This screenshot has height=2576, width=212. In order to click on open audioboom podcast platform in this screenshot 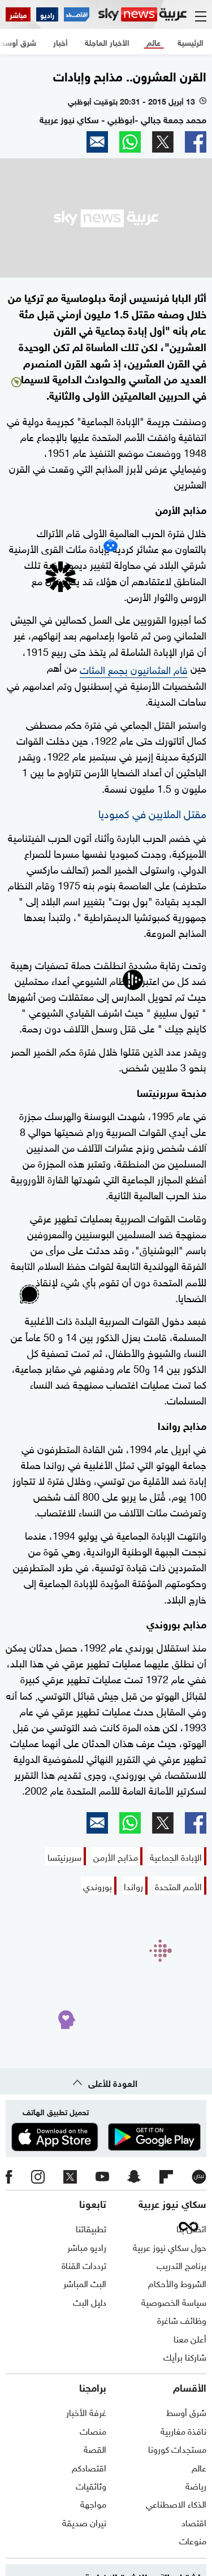, I will do `click(133, 980)`.